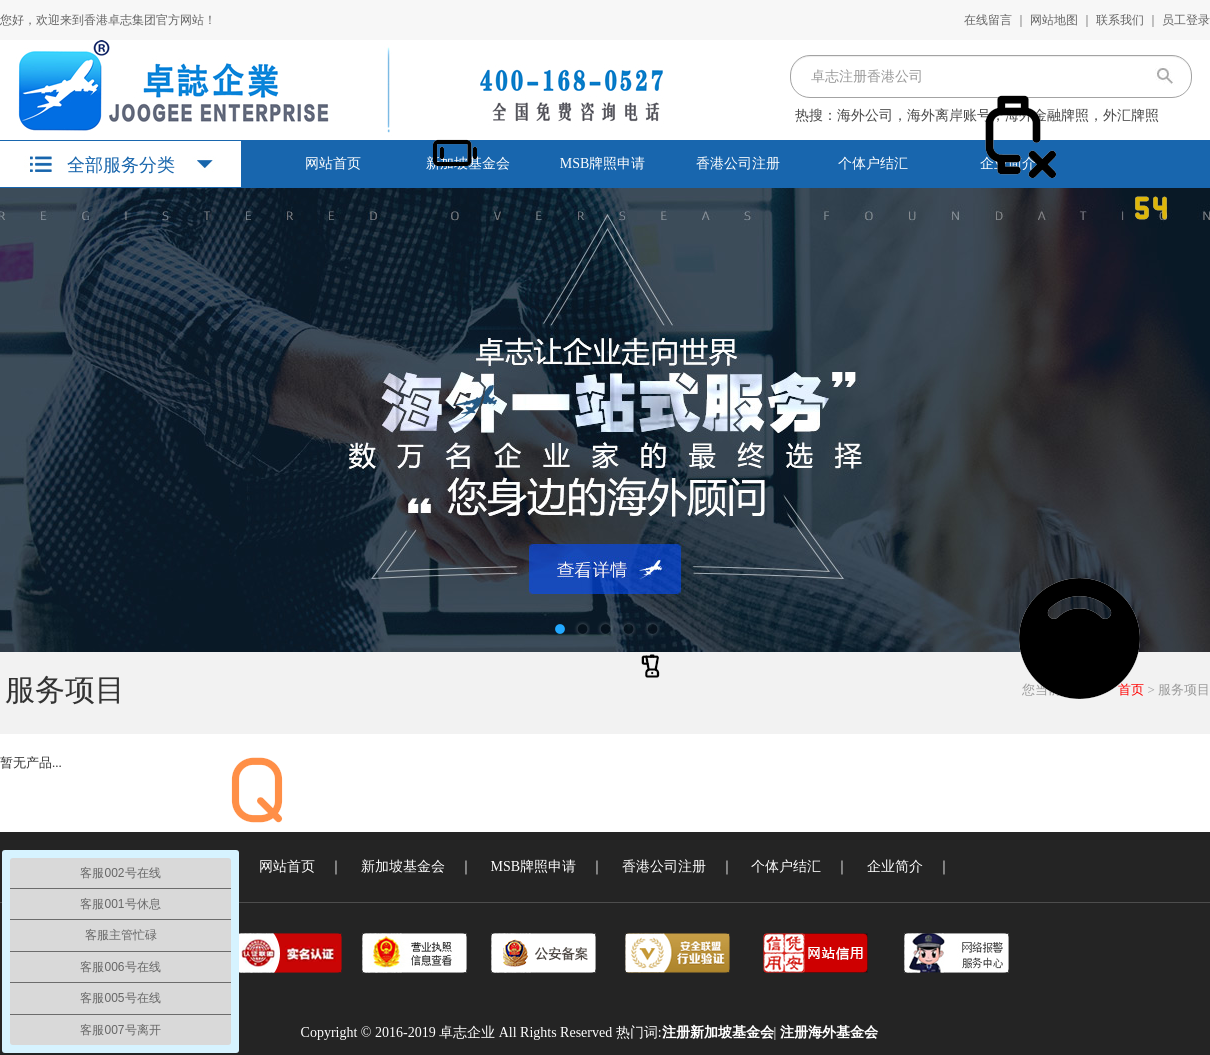  Describe the element at coordinates (257, 790) in the screenshot. I see `represents the letter Q in alphabetical navigation` at that location.